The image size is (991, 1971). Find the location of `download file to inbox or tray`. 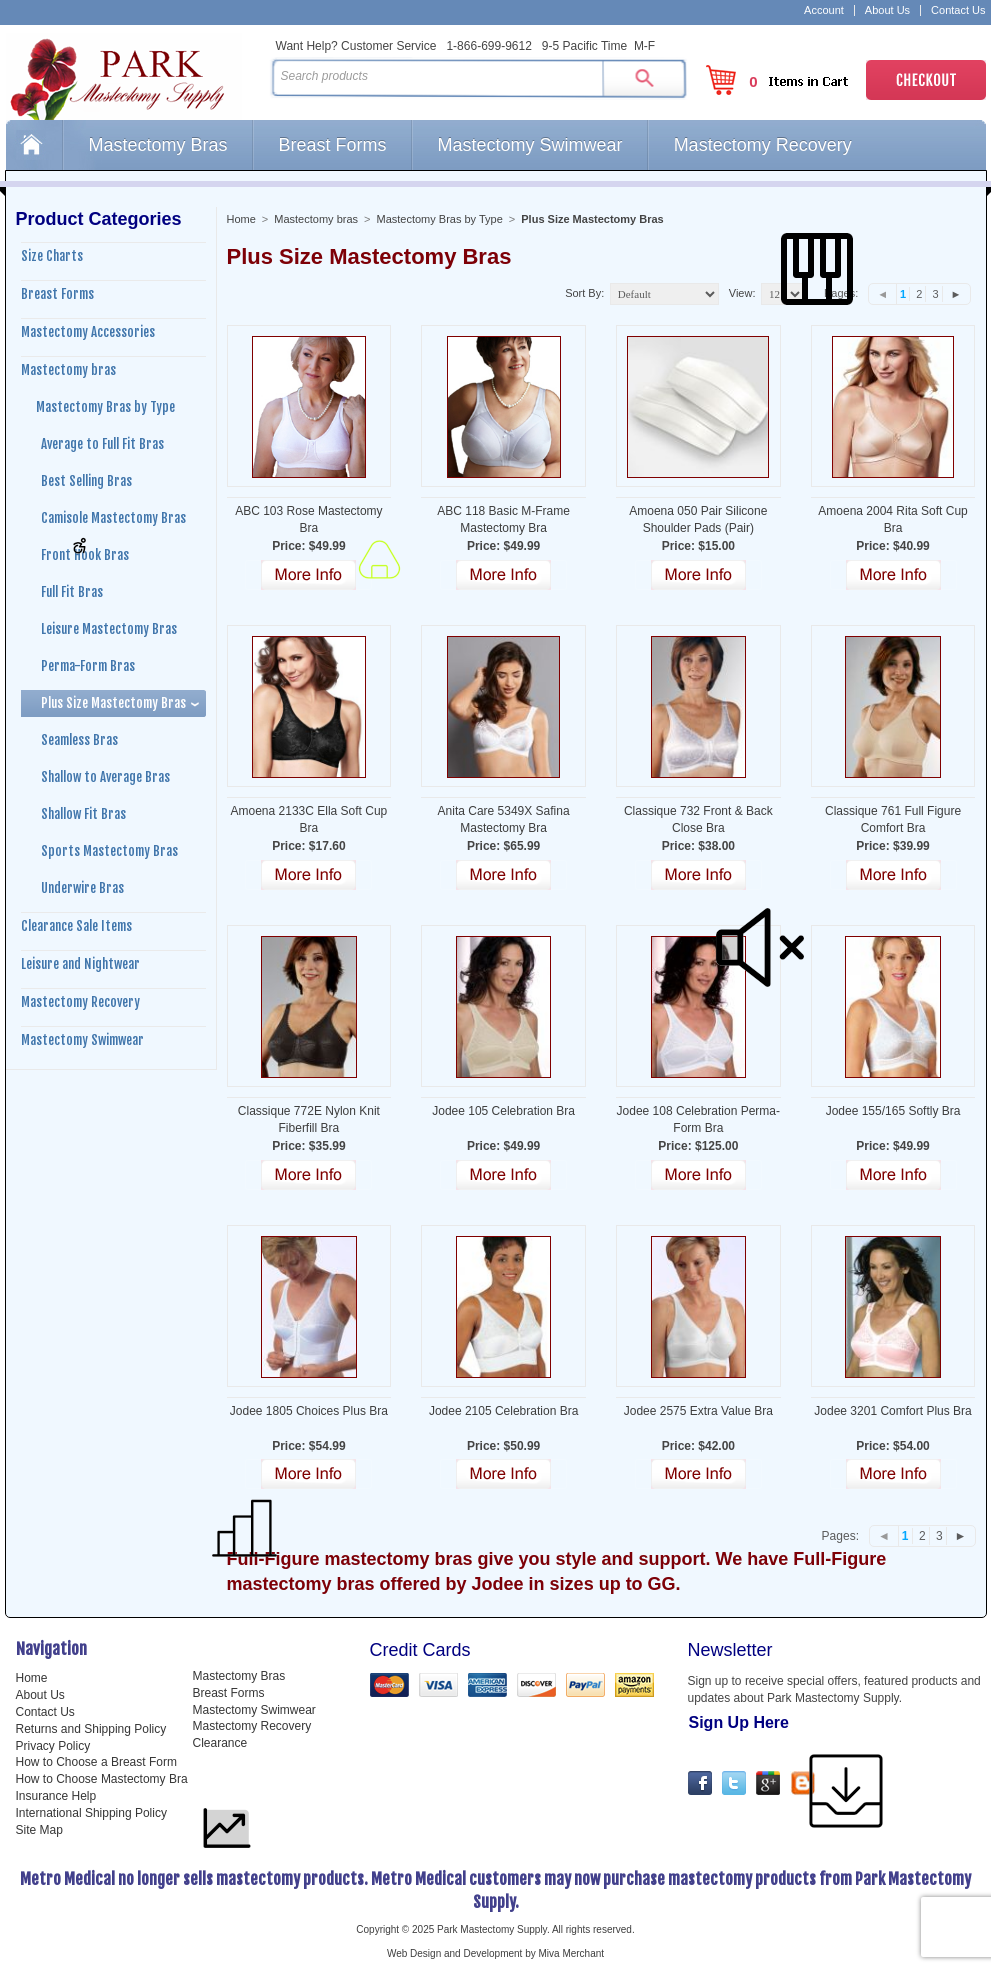

download file to inbox or tray is located at coordinates (846, 1791).